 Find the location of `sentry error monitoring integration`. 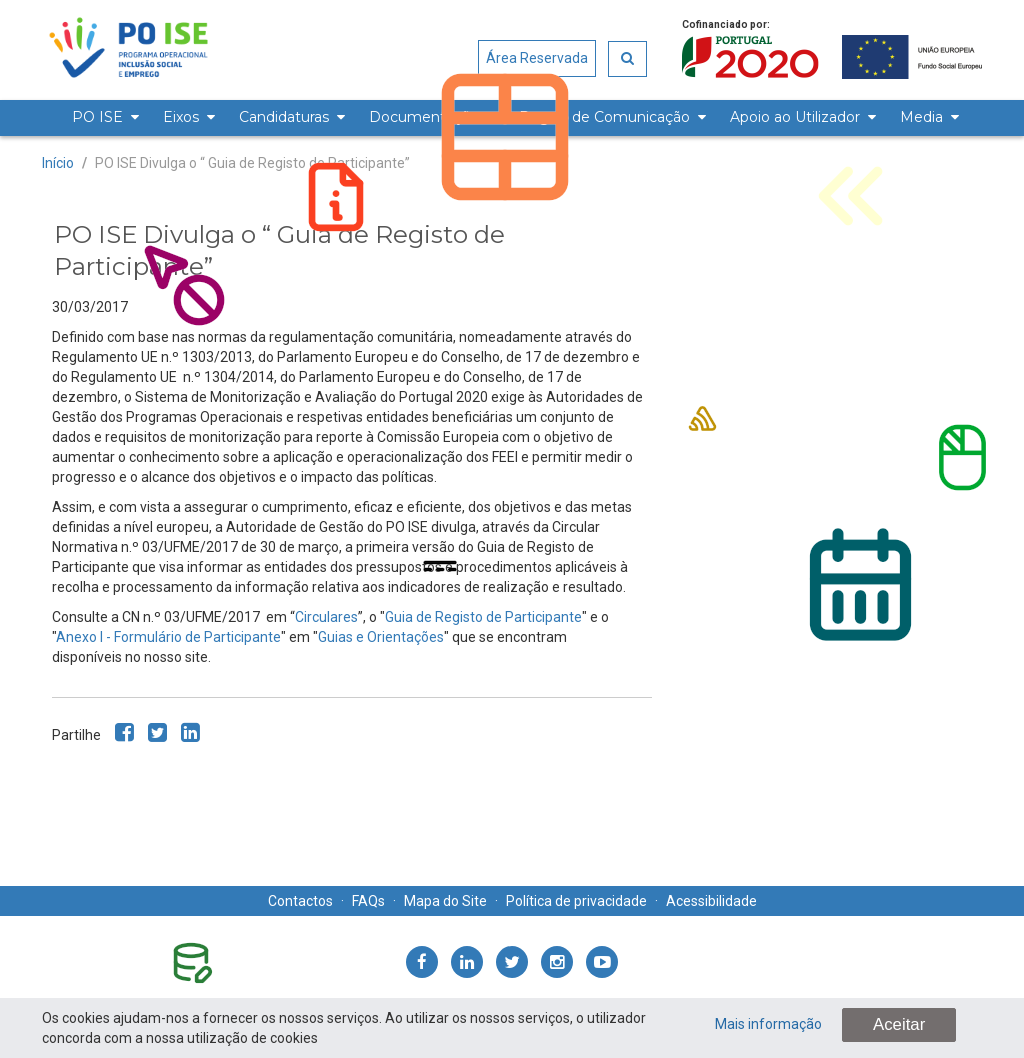

sentry error monitoring integration is located at coordinates (702, 418).